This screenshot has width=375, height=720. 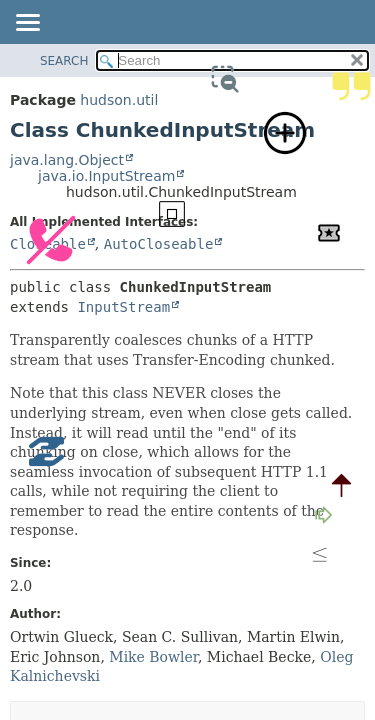 What do you see at coordinates (329, 233) in the screenshot?
I see `view local events or activities` at bounding box center [329, 233].